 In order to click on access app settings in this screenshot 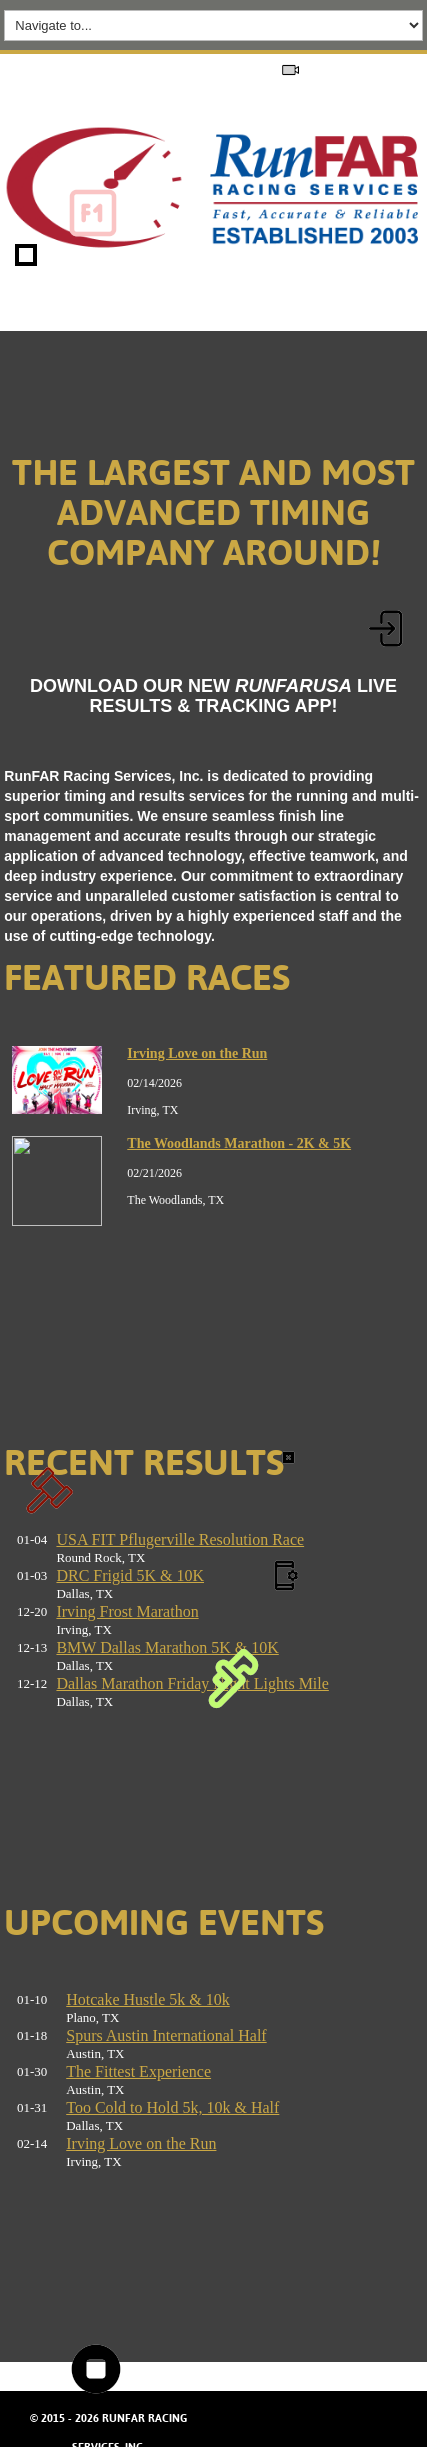, I will do `click(284, 1575)`.